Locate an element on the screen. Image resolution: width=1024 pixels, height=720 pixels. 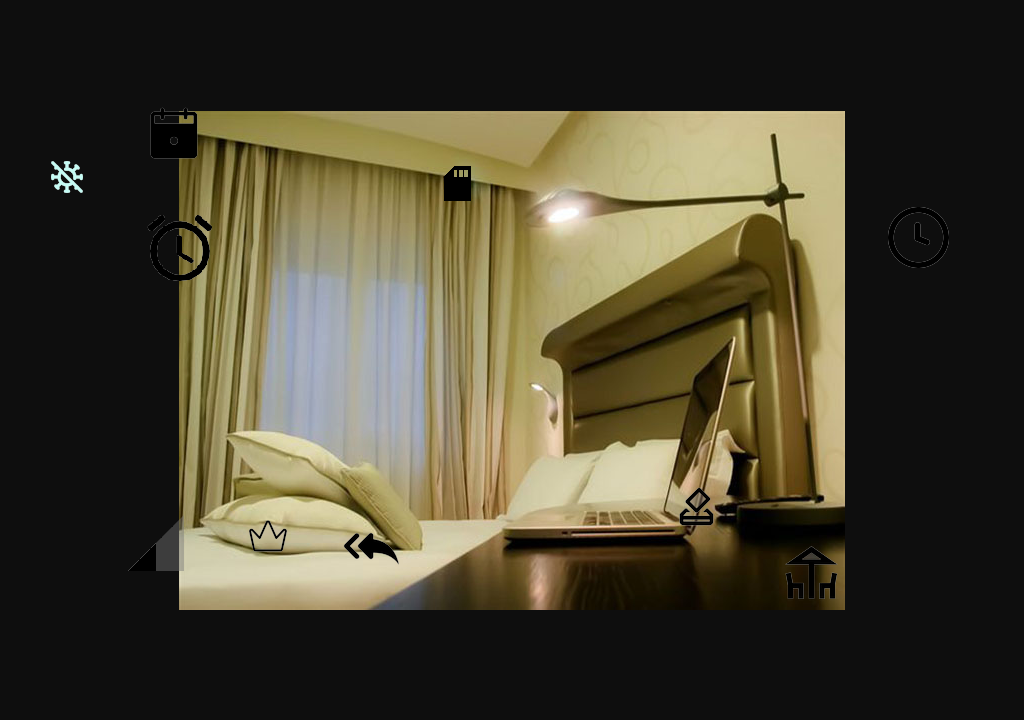
virus protection enabled or threat neutralized is located at coordinates (67, 177).